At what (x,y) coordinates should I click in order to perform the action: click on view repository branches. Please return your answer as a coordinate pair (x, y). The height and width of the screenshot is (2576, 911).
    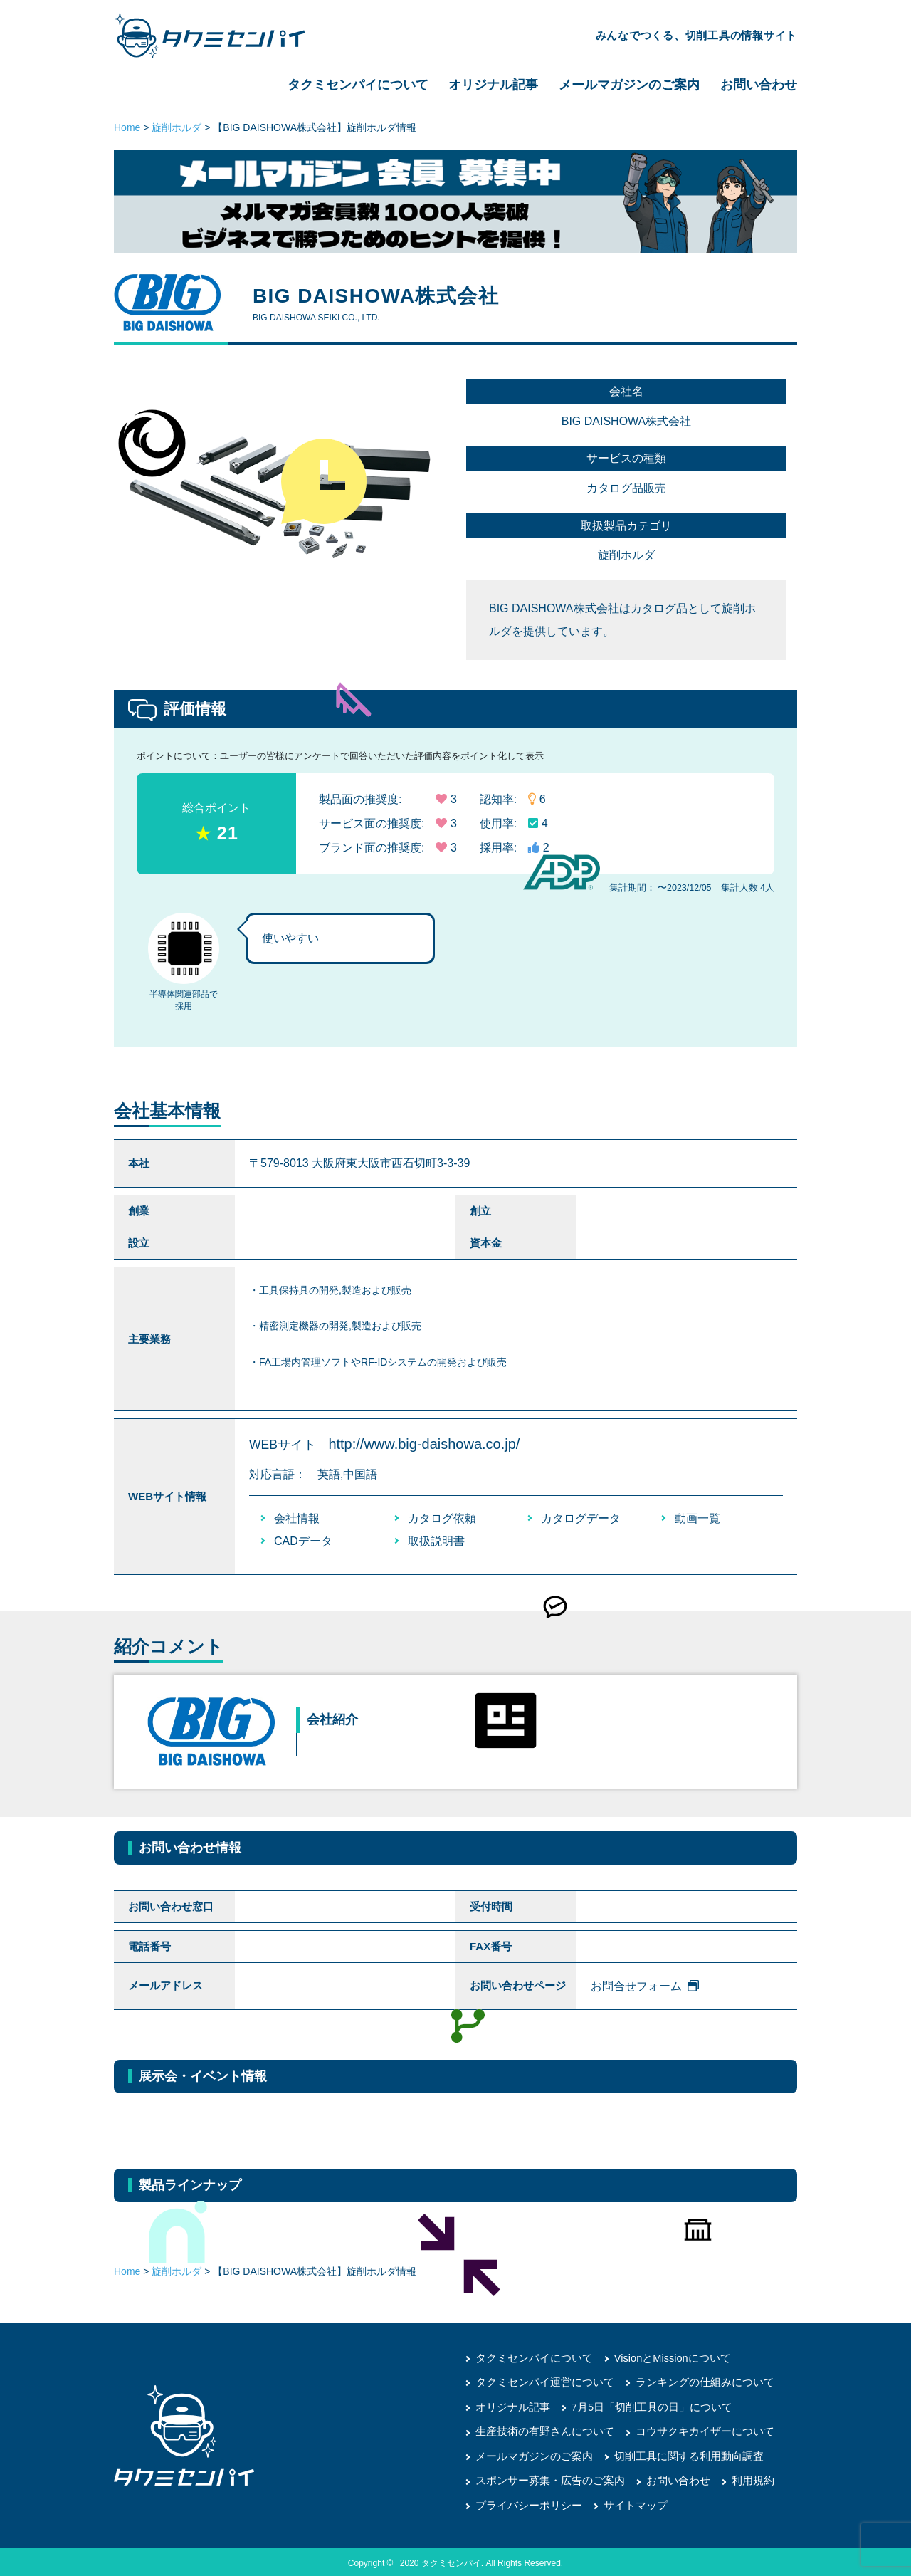
    Looking at the image, I should click on (468, 2026).